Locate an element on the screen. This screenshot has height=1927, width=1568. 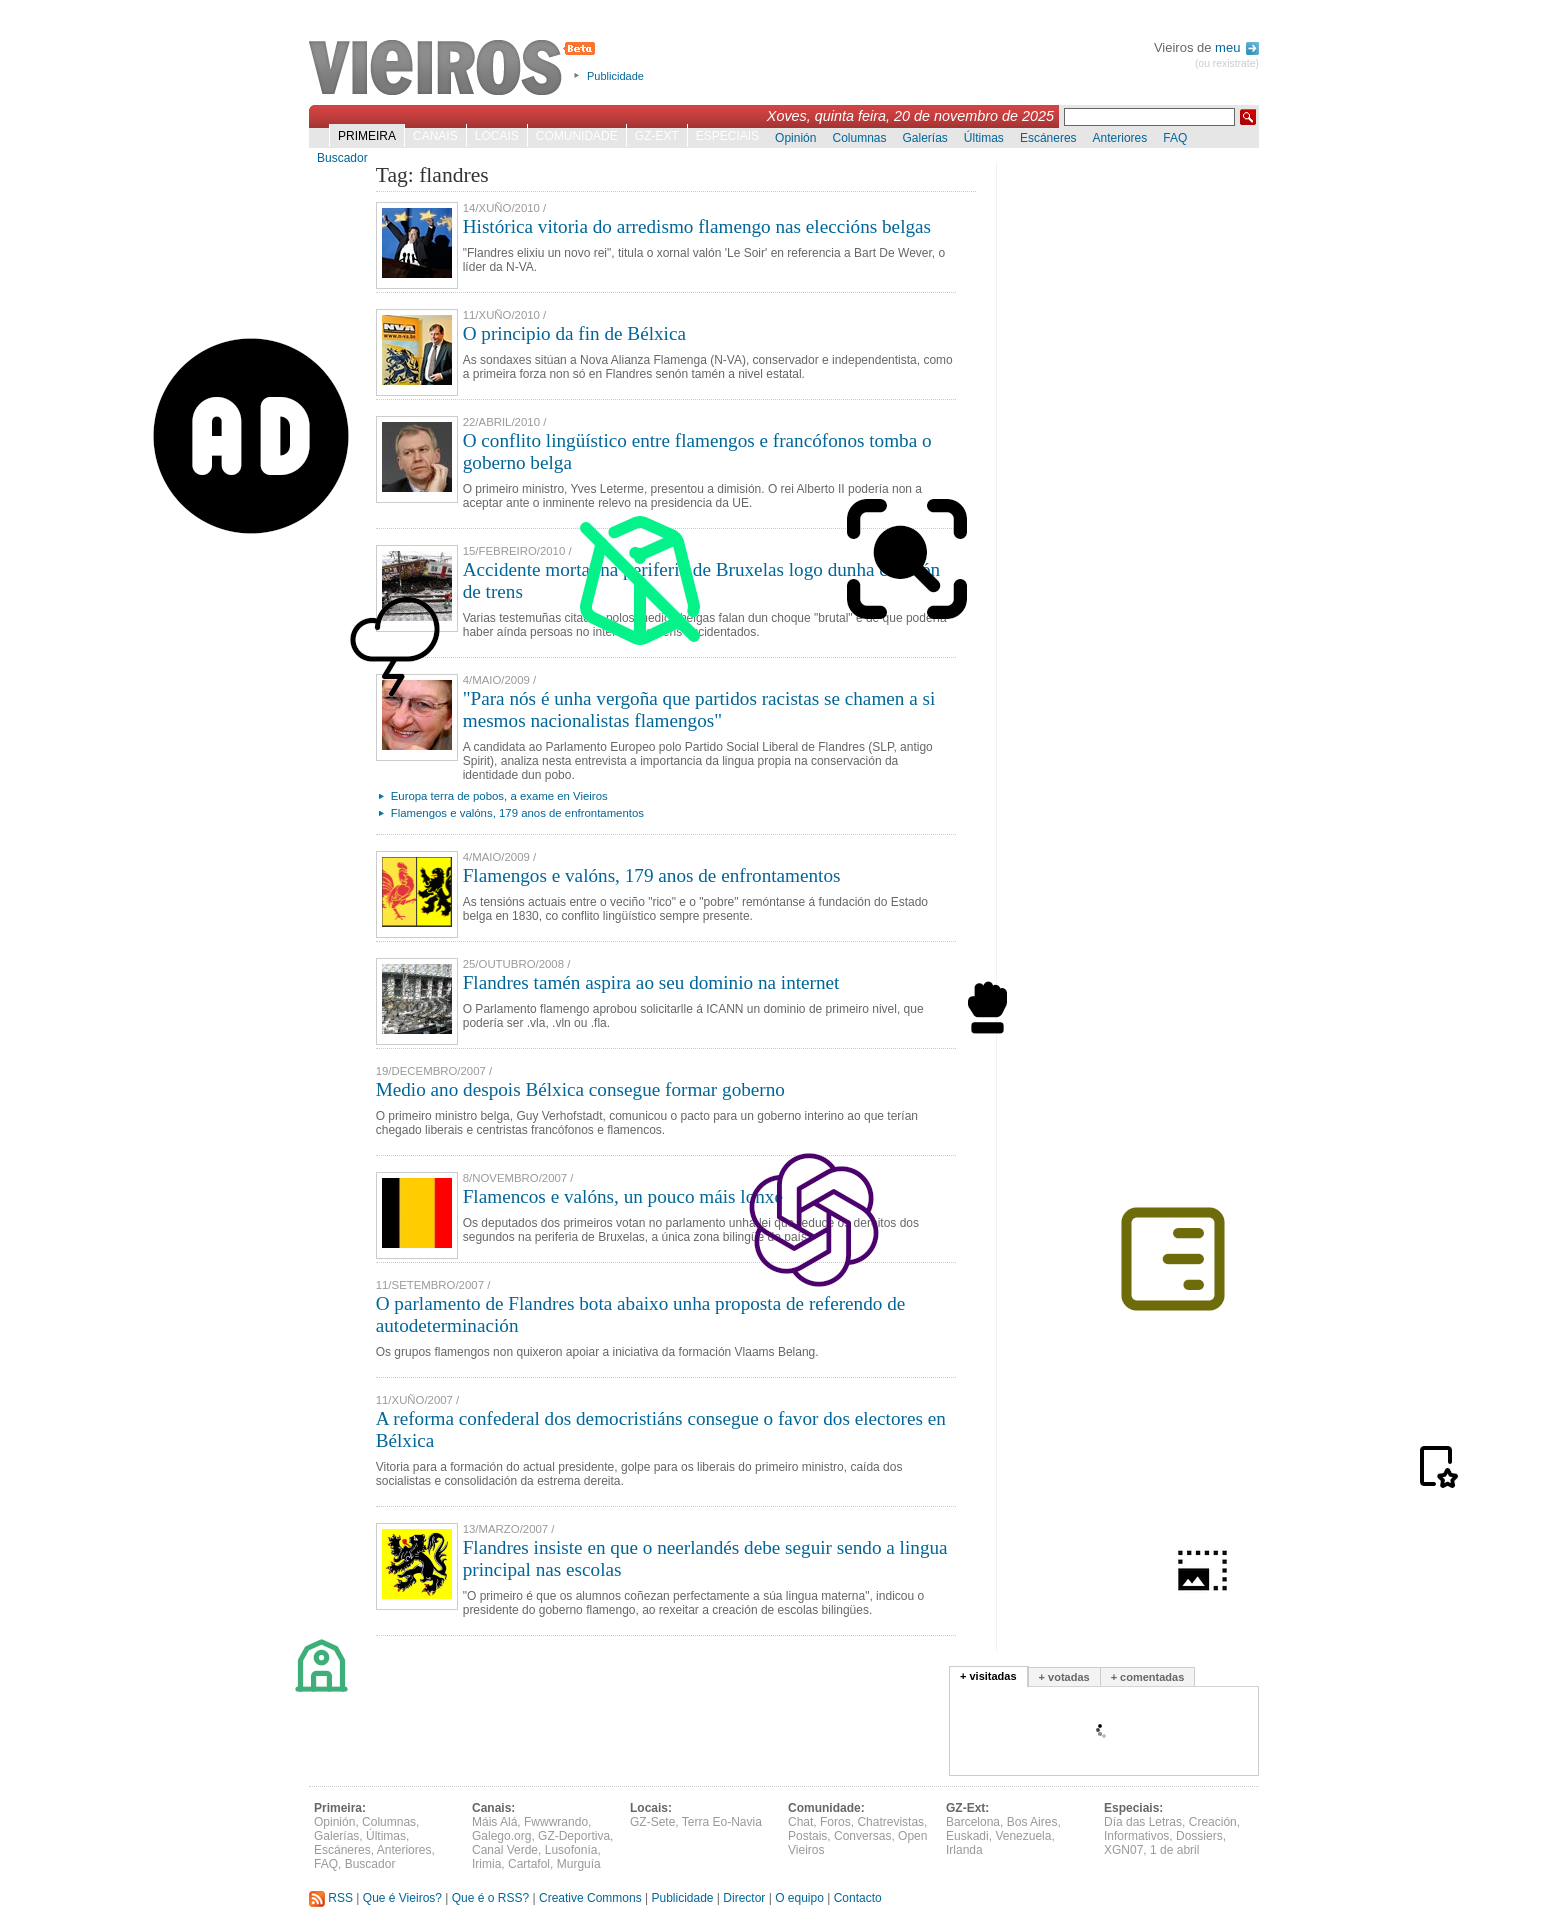
resize image to large format is located at coordinates (1202, 1570).